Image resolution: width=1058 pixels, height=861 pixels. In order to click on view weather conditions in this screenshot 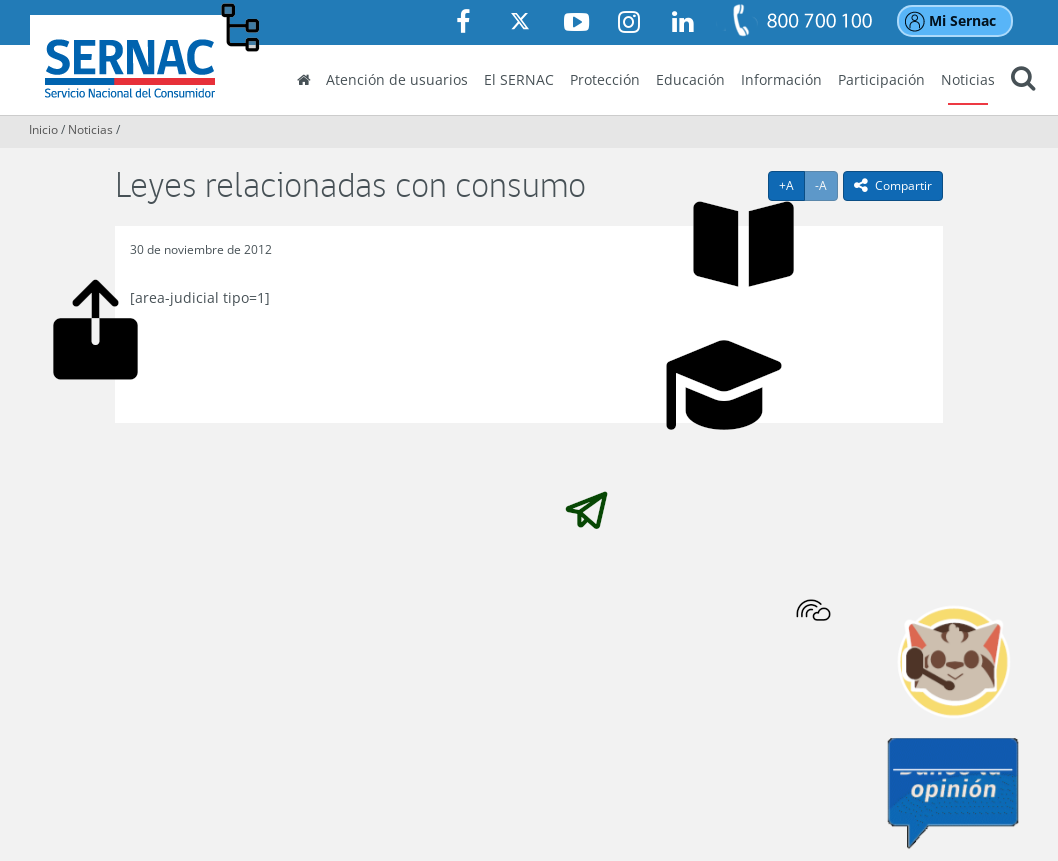, I will do `click(813, 609)`.